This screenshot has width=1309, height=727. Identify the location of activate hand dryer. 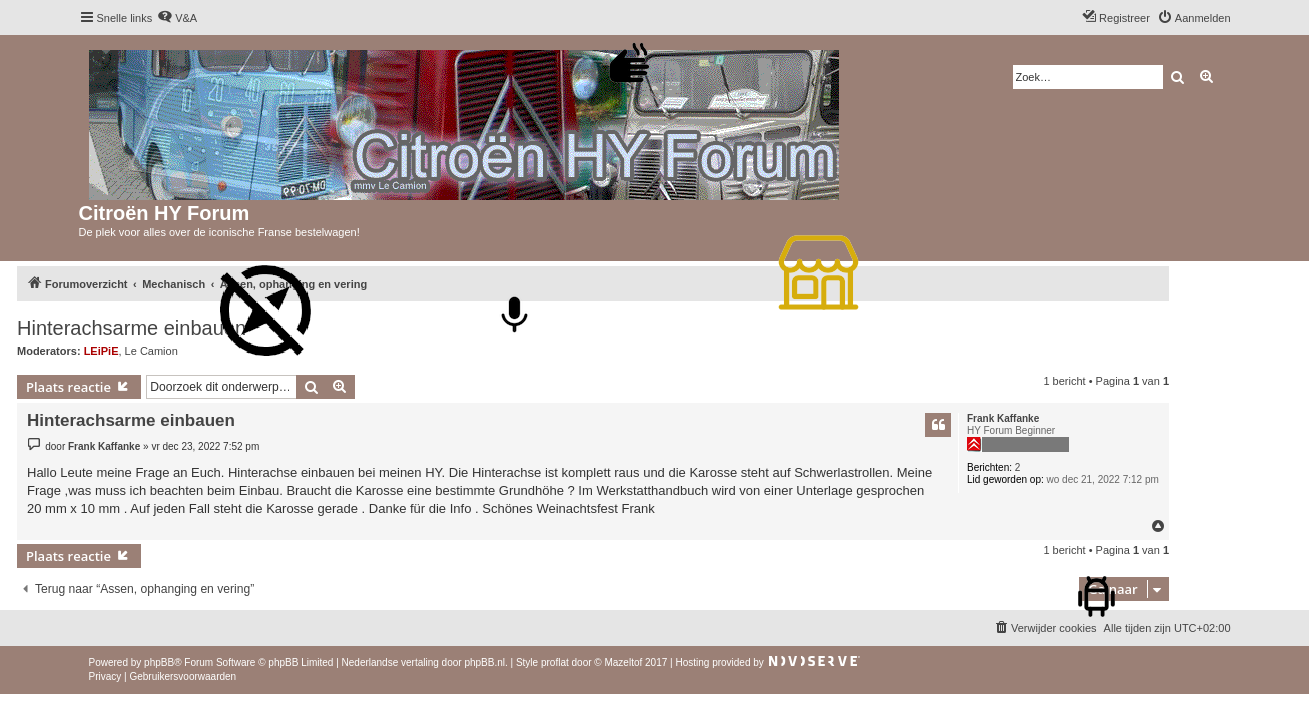
(630, 61).